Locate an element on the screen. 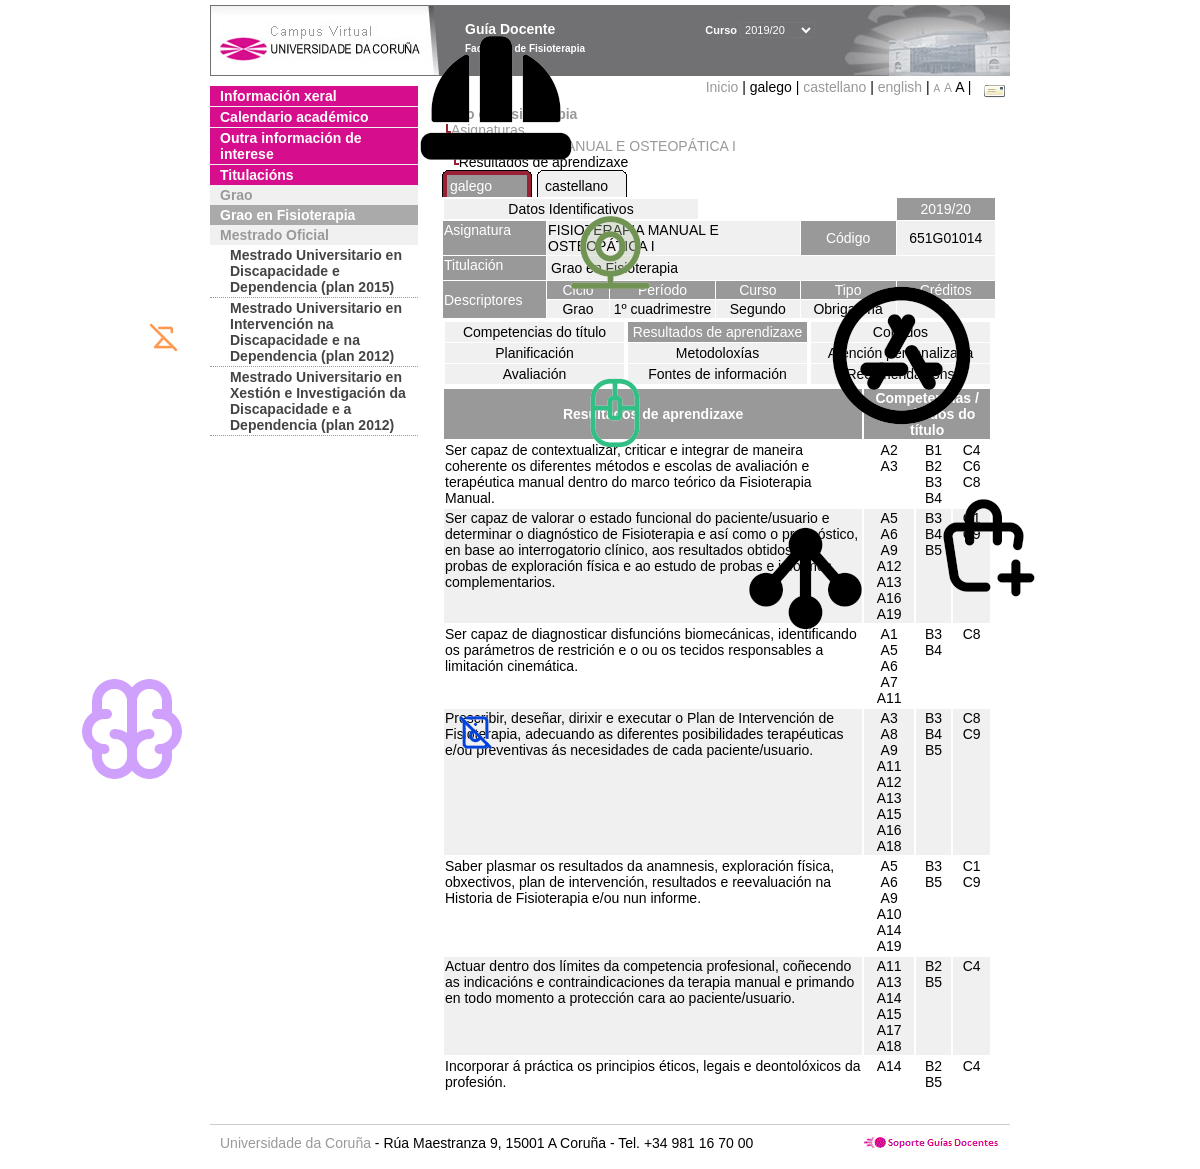 This screenshot has height=1169, width=1200. view hierarchical data structure is located at coordinates (805, 578).